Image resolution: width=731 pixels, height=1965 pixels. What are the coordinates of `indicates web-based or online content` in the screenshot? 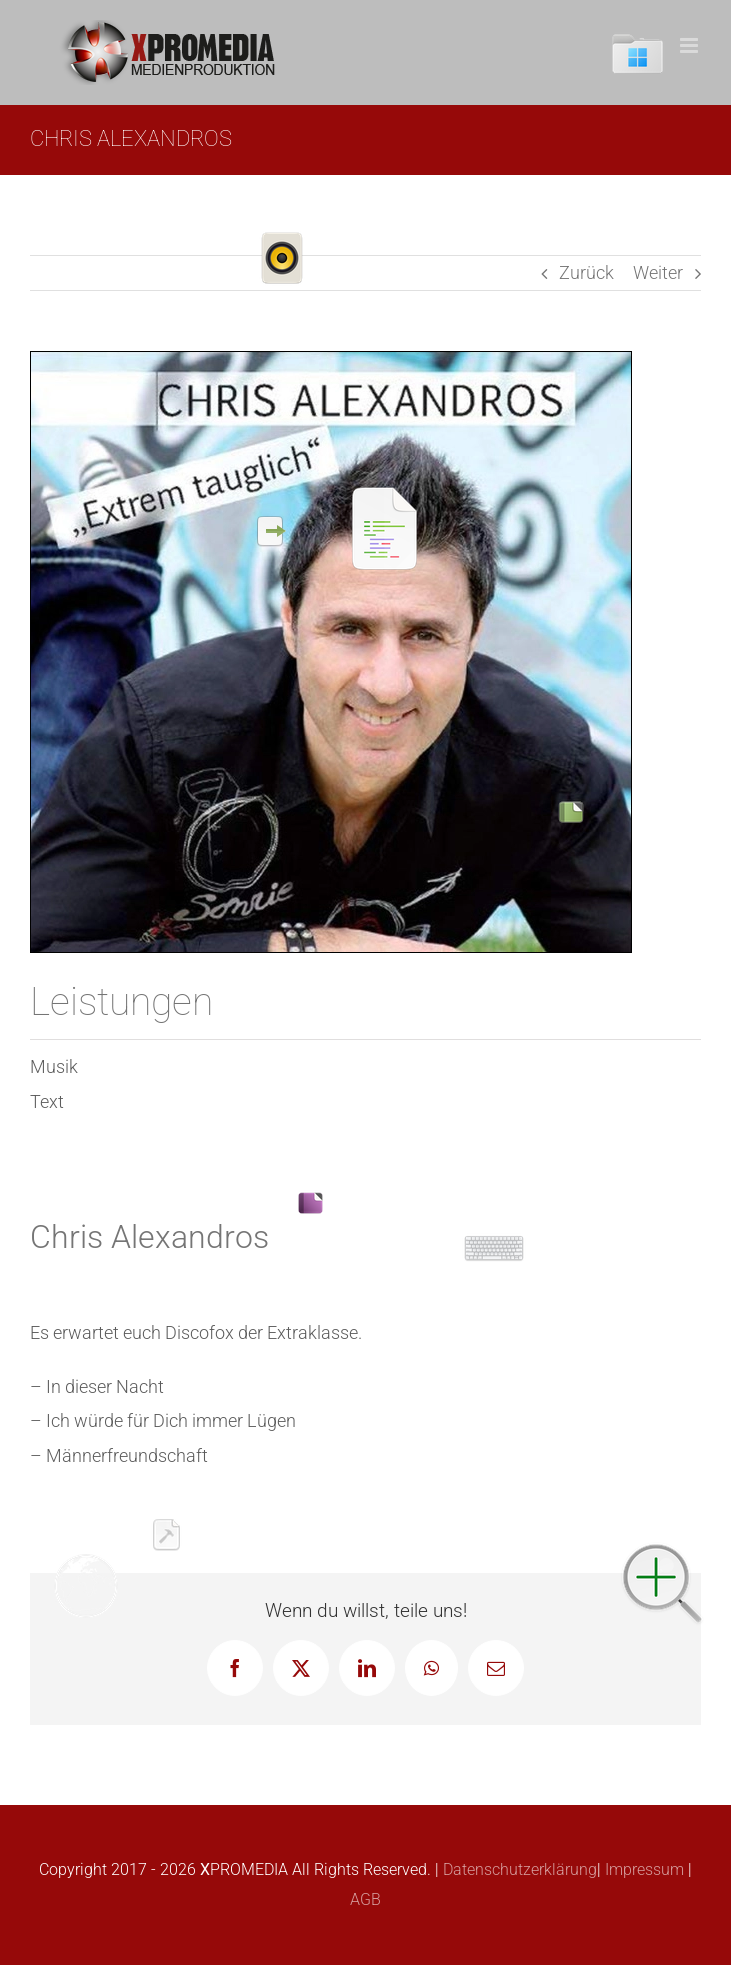 It's located at (86, 1586).